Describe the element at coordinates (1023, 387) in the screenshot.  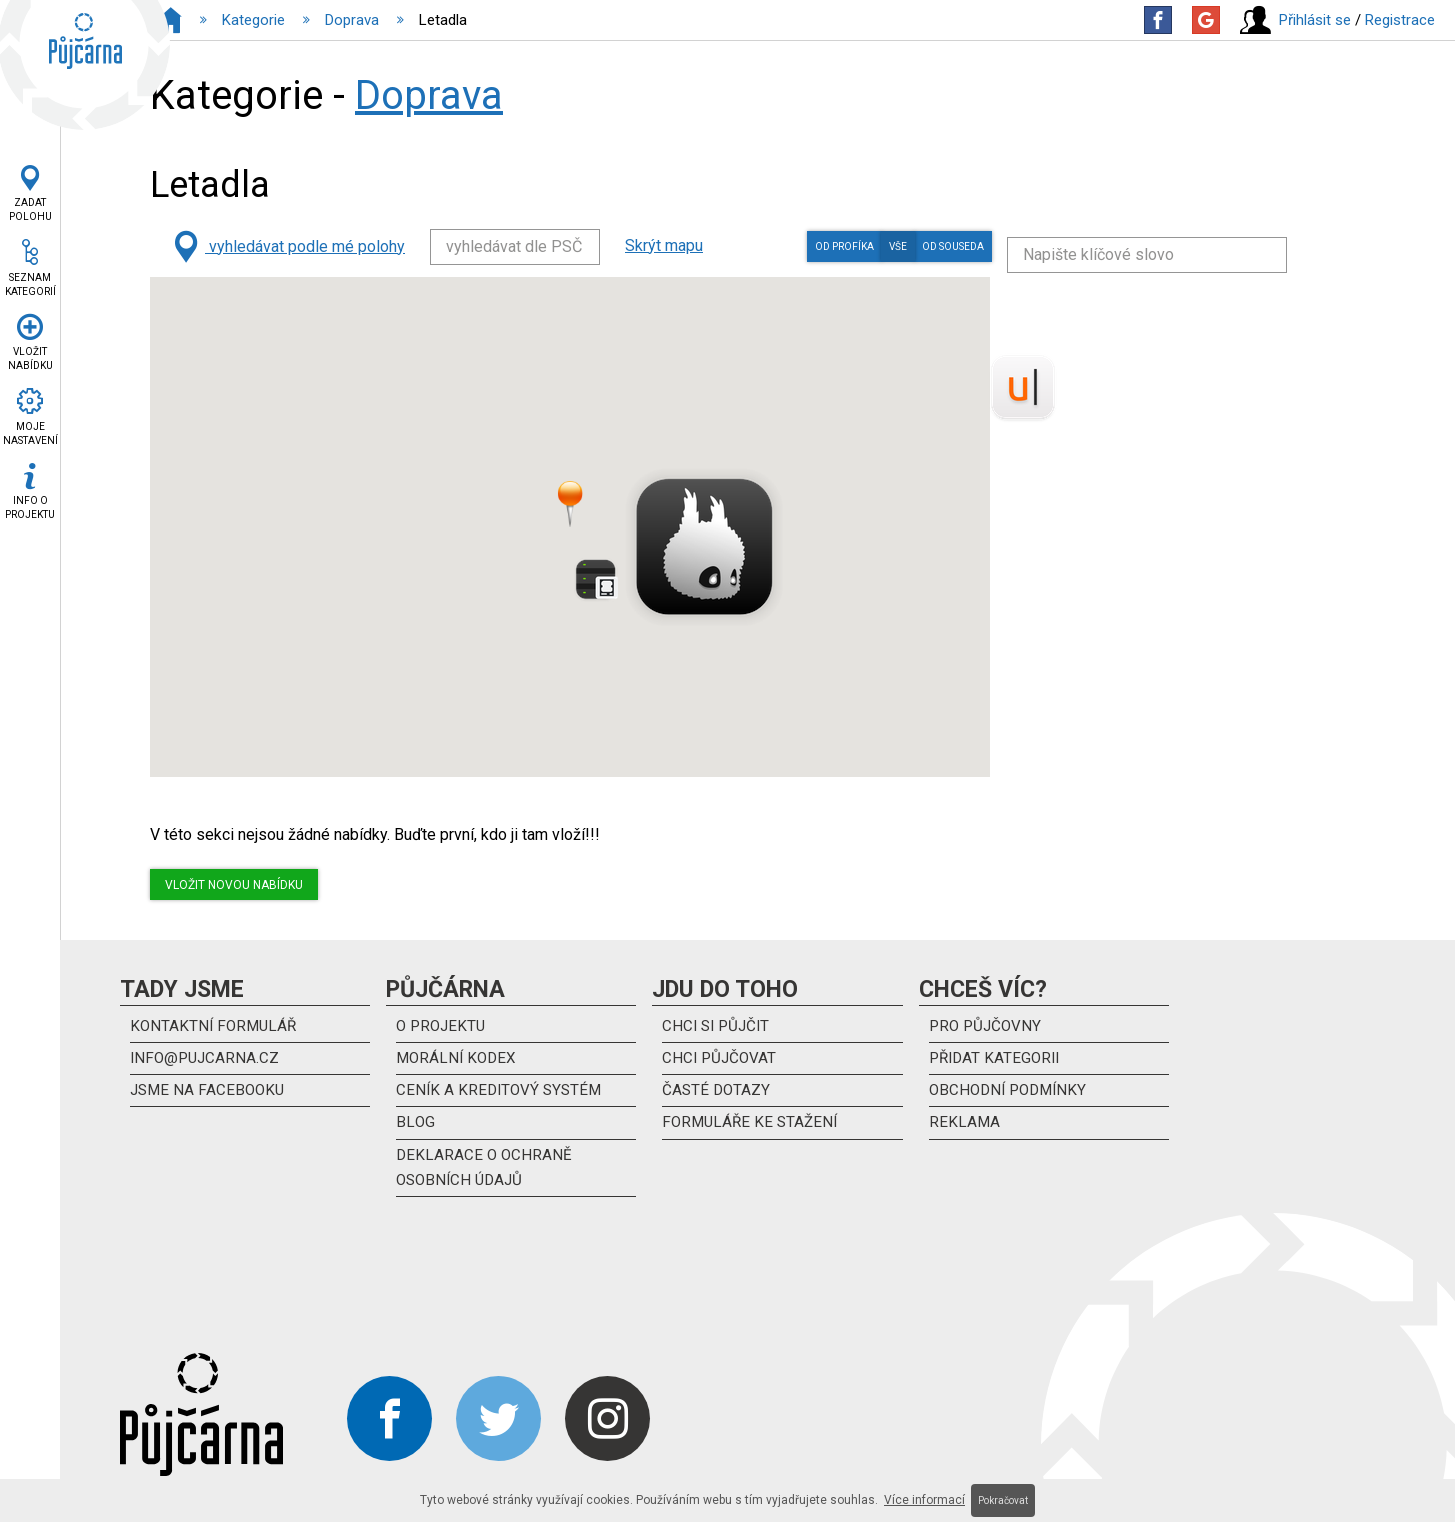
I see `open uberwriter text editor app` at that location.